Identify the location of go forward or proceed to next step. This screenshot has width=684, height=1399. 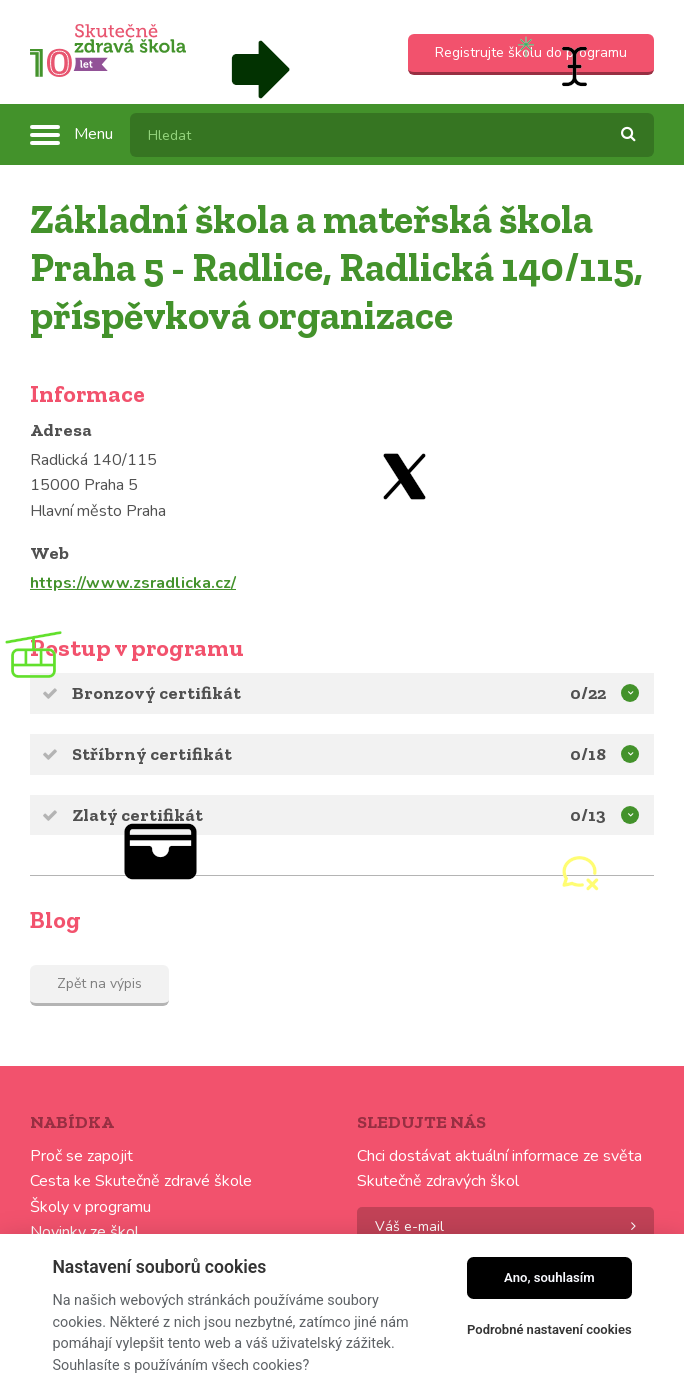
(258, 69).